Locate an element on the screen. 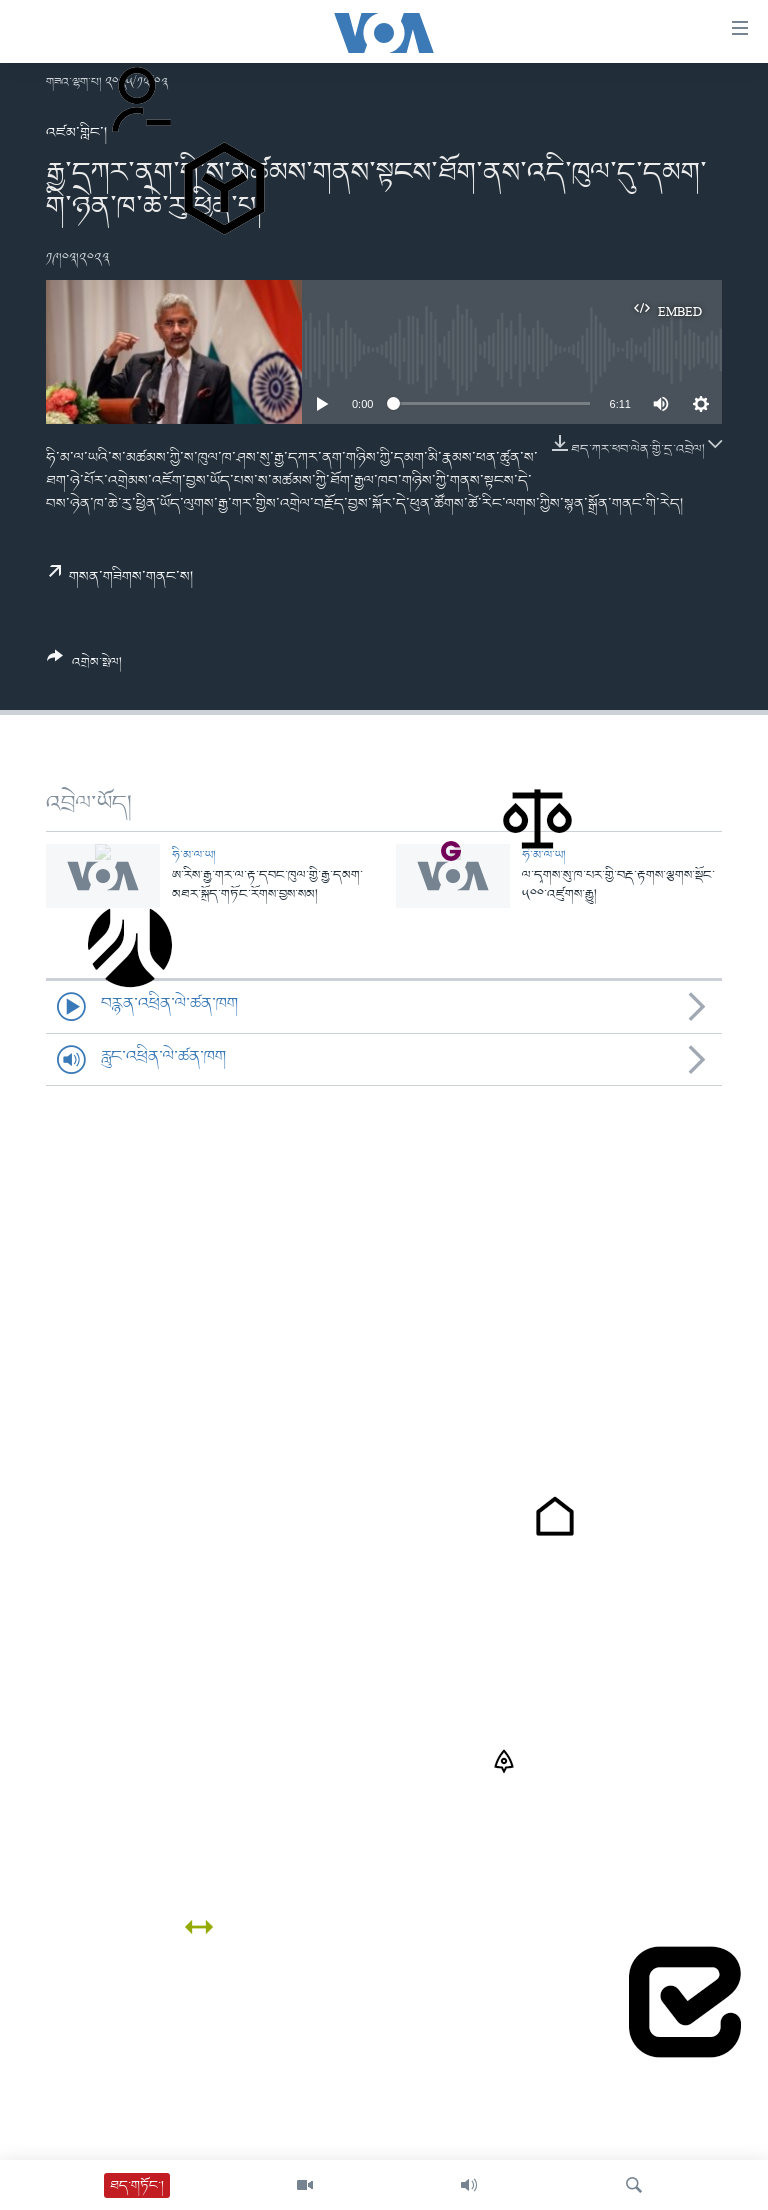 The height and width of the screenshot is (2210, 768). view instance details is located at coordinates (224, 188).